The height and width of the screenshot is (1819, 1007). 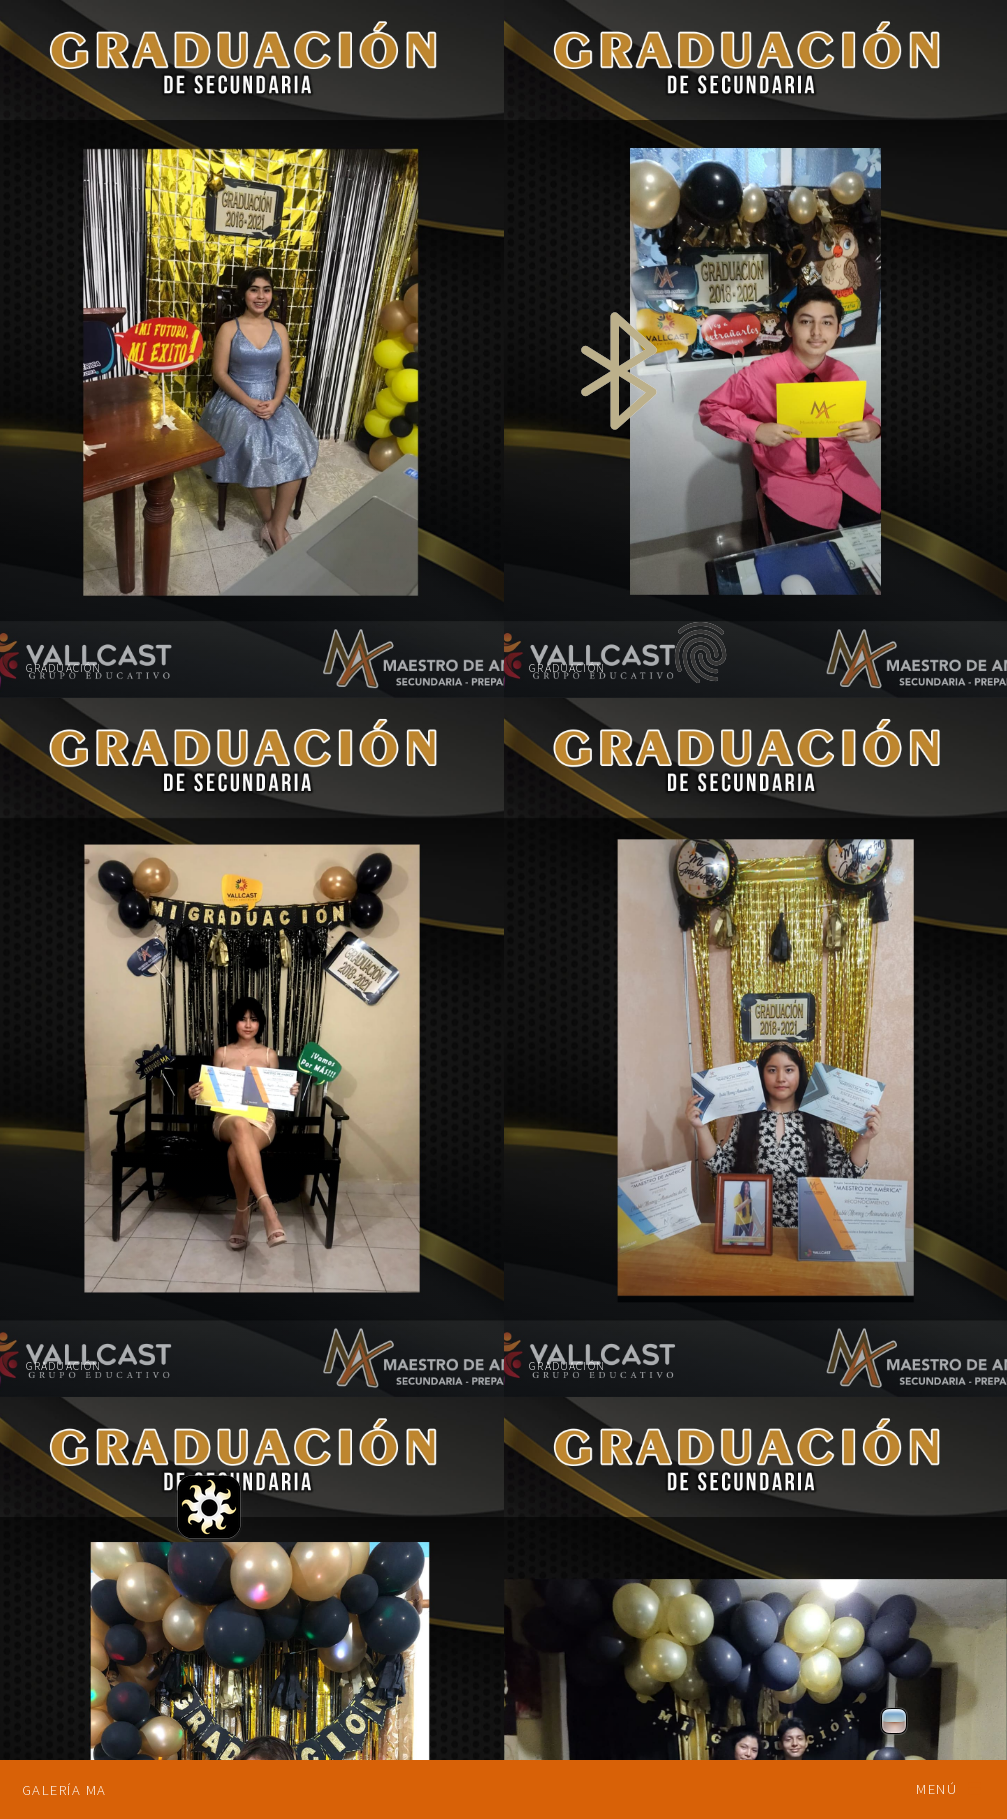 I want to click on toggle bluetooth connectivity on or off, so click(x=619, y=371).